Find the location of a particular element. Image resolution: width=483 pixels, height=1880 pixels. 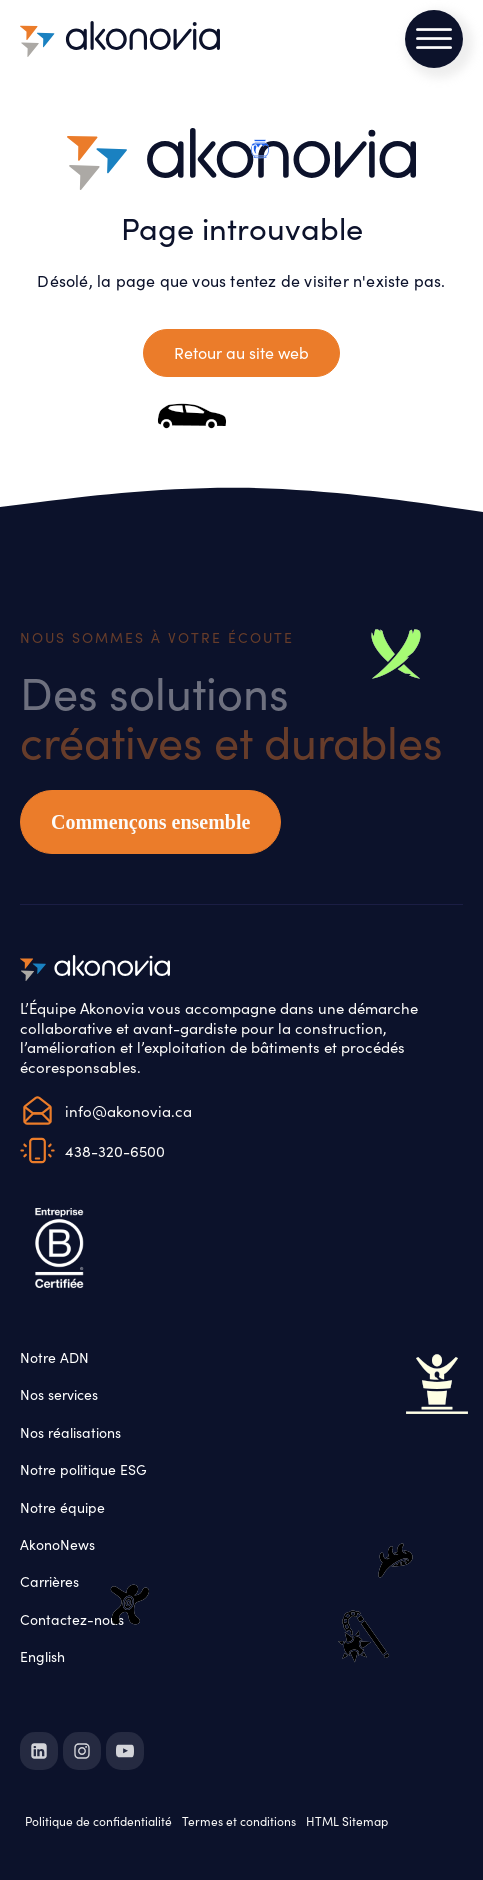

select city car vehicle type is located at coordinates (192, 416).